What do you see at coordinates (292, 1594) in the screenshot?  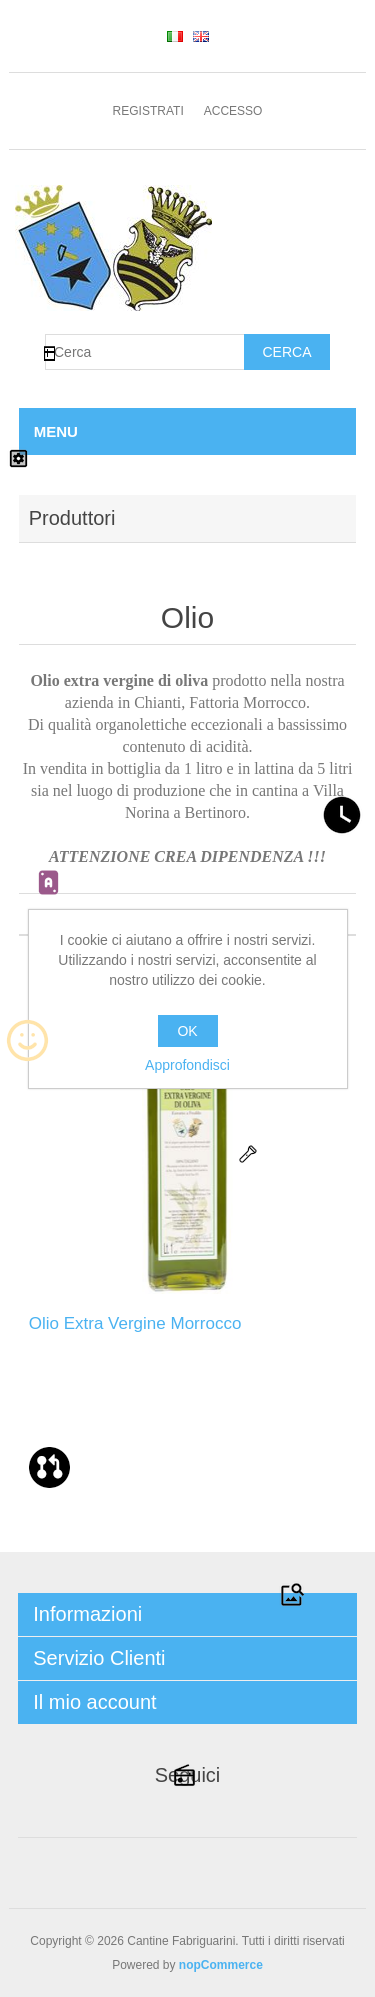 I see `search using an image or photo` at bounding box center [292, 1594].